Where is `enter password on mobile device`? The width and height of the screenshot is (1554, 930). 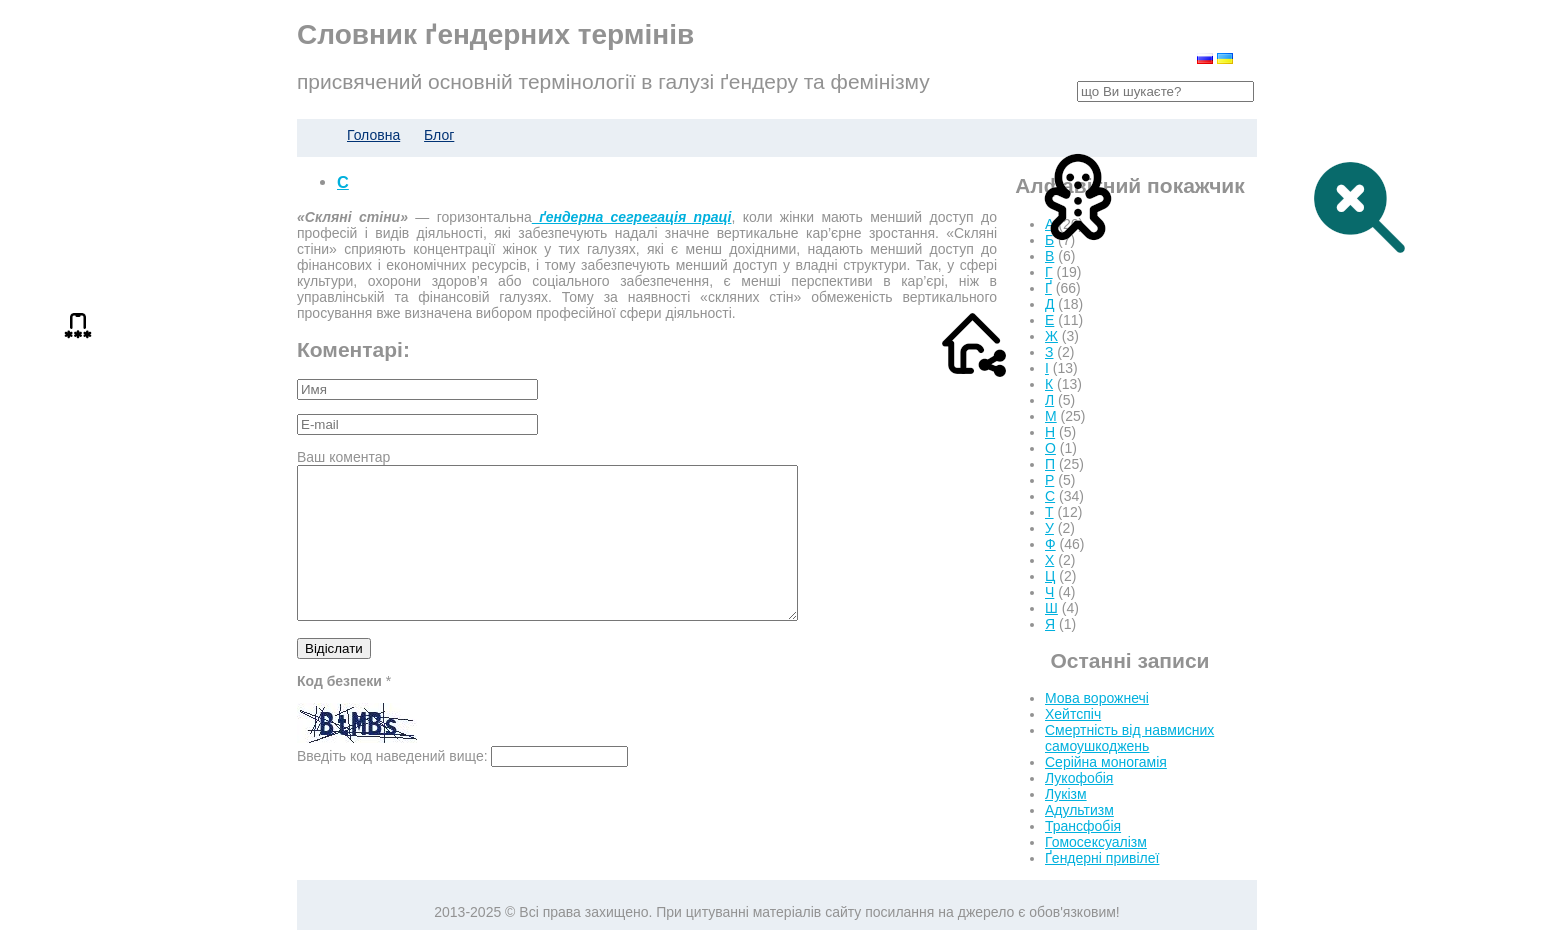
enter password on mobile device is located at coordinates (78, 325).